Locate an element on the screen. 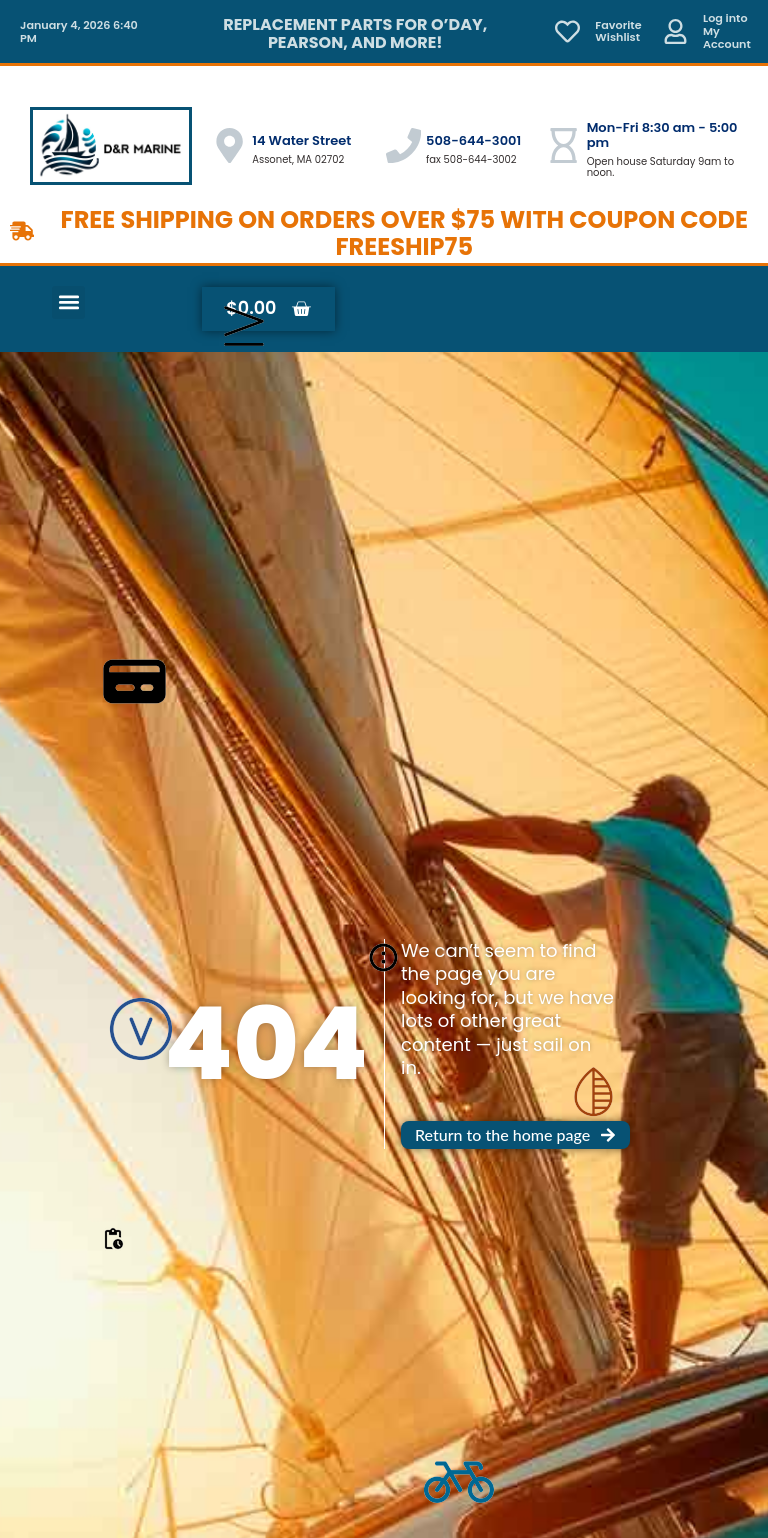 The image size is (768, 1538). view tasks awaiting completion is located at coordinates (113, 1239).